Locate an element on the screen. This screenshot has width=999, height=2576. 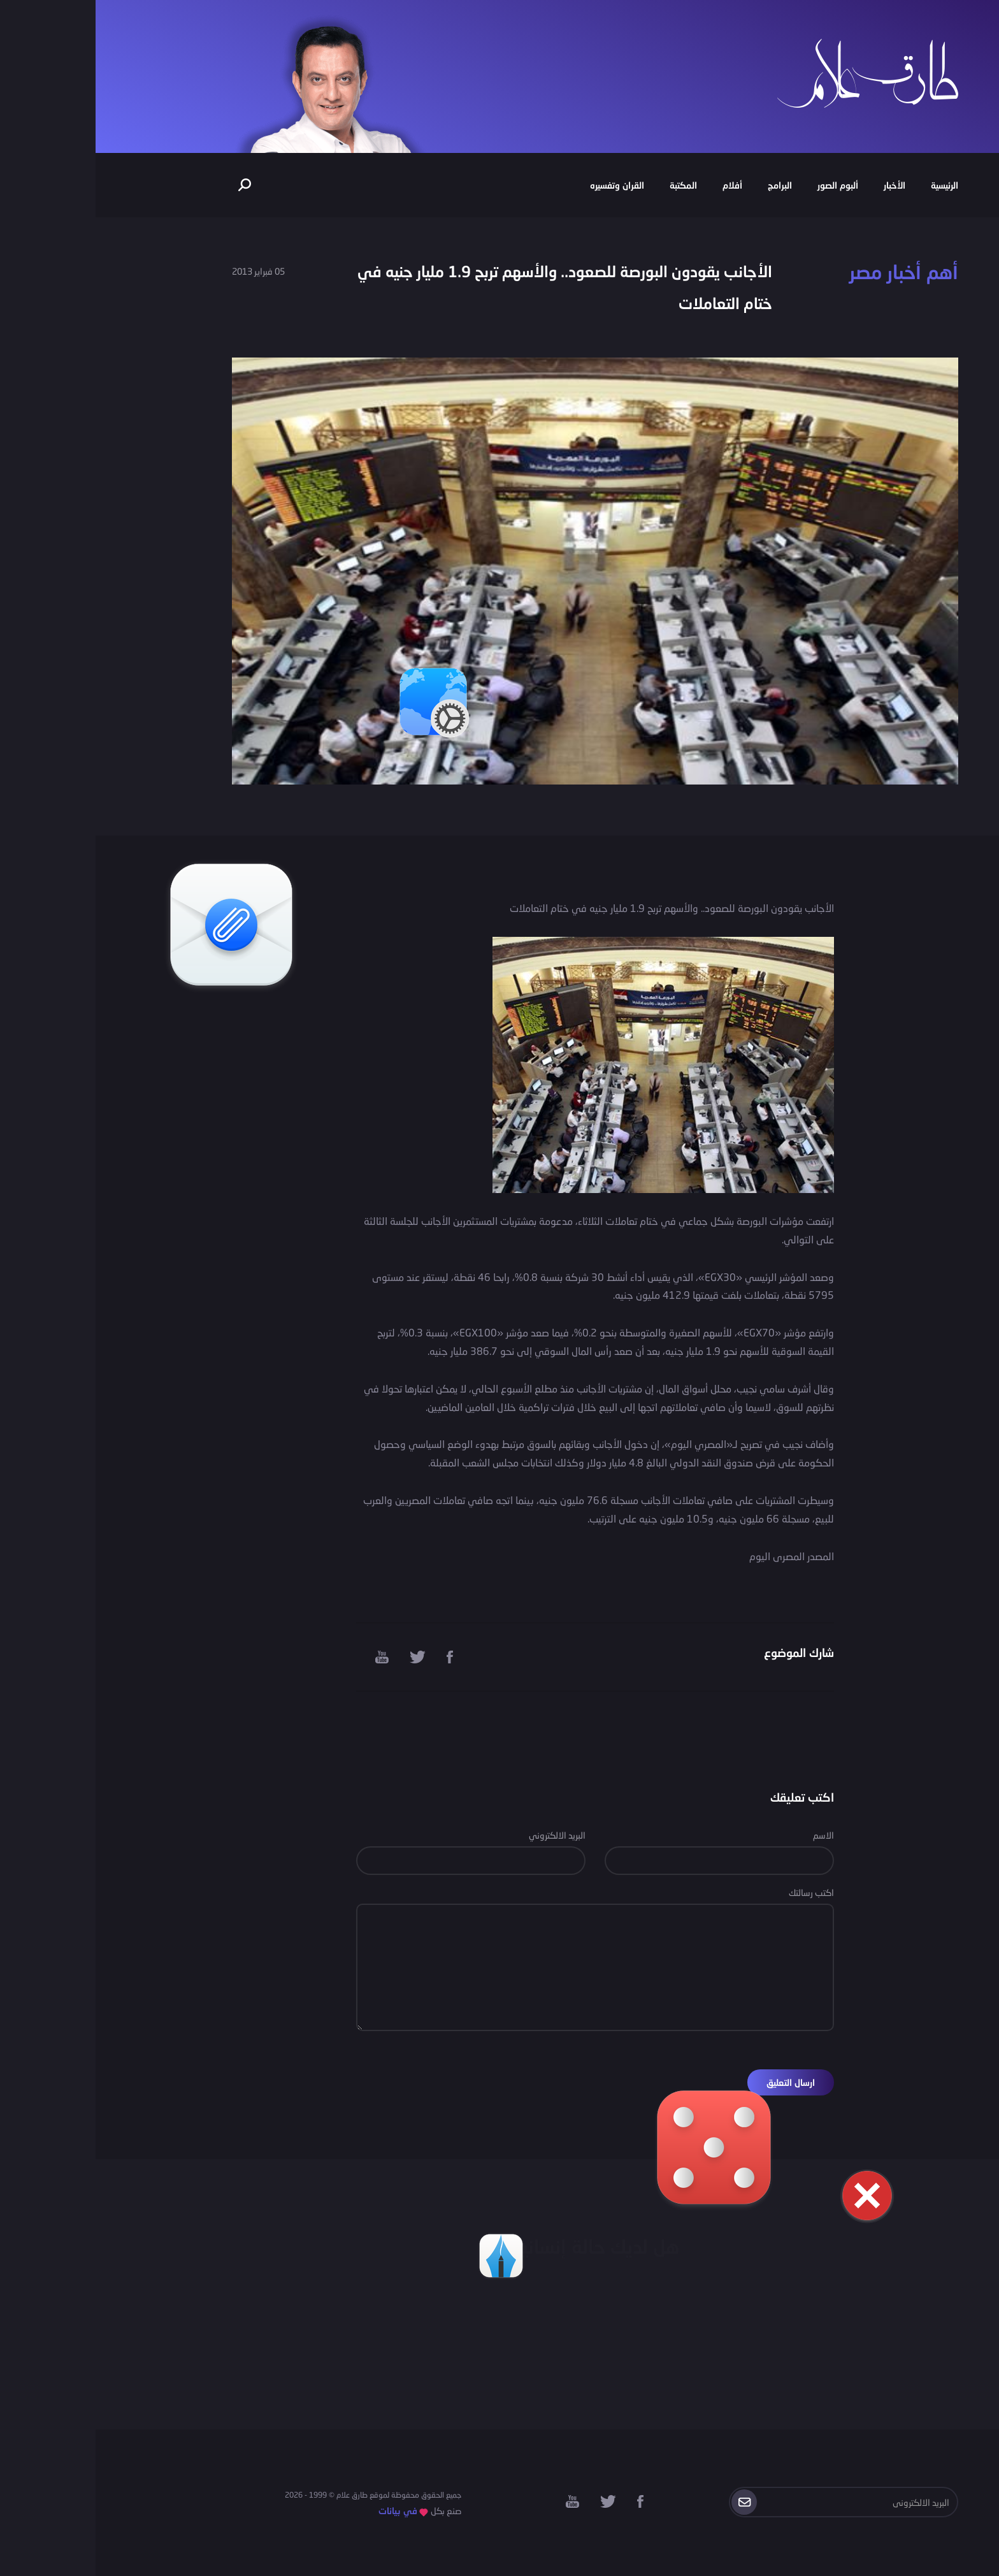
open scrivano writing app is located at coordinates (501, 2255).